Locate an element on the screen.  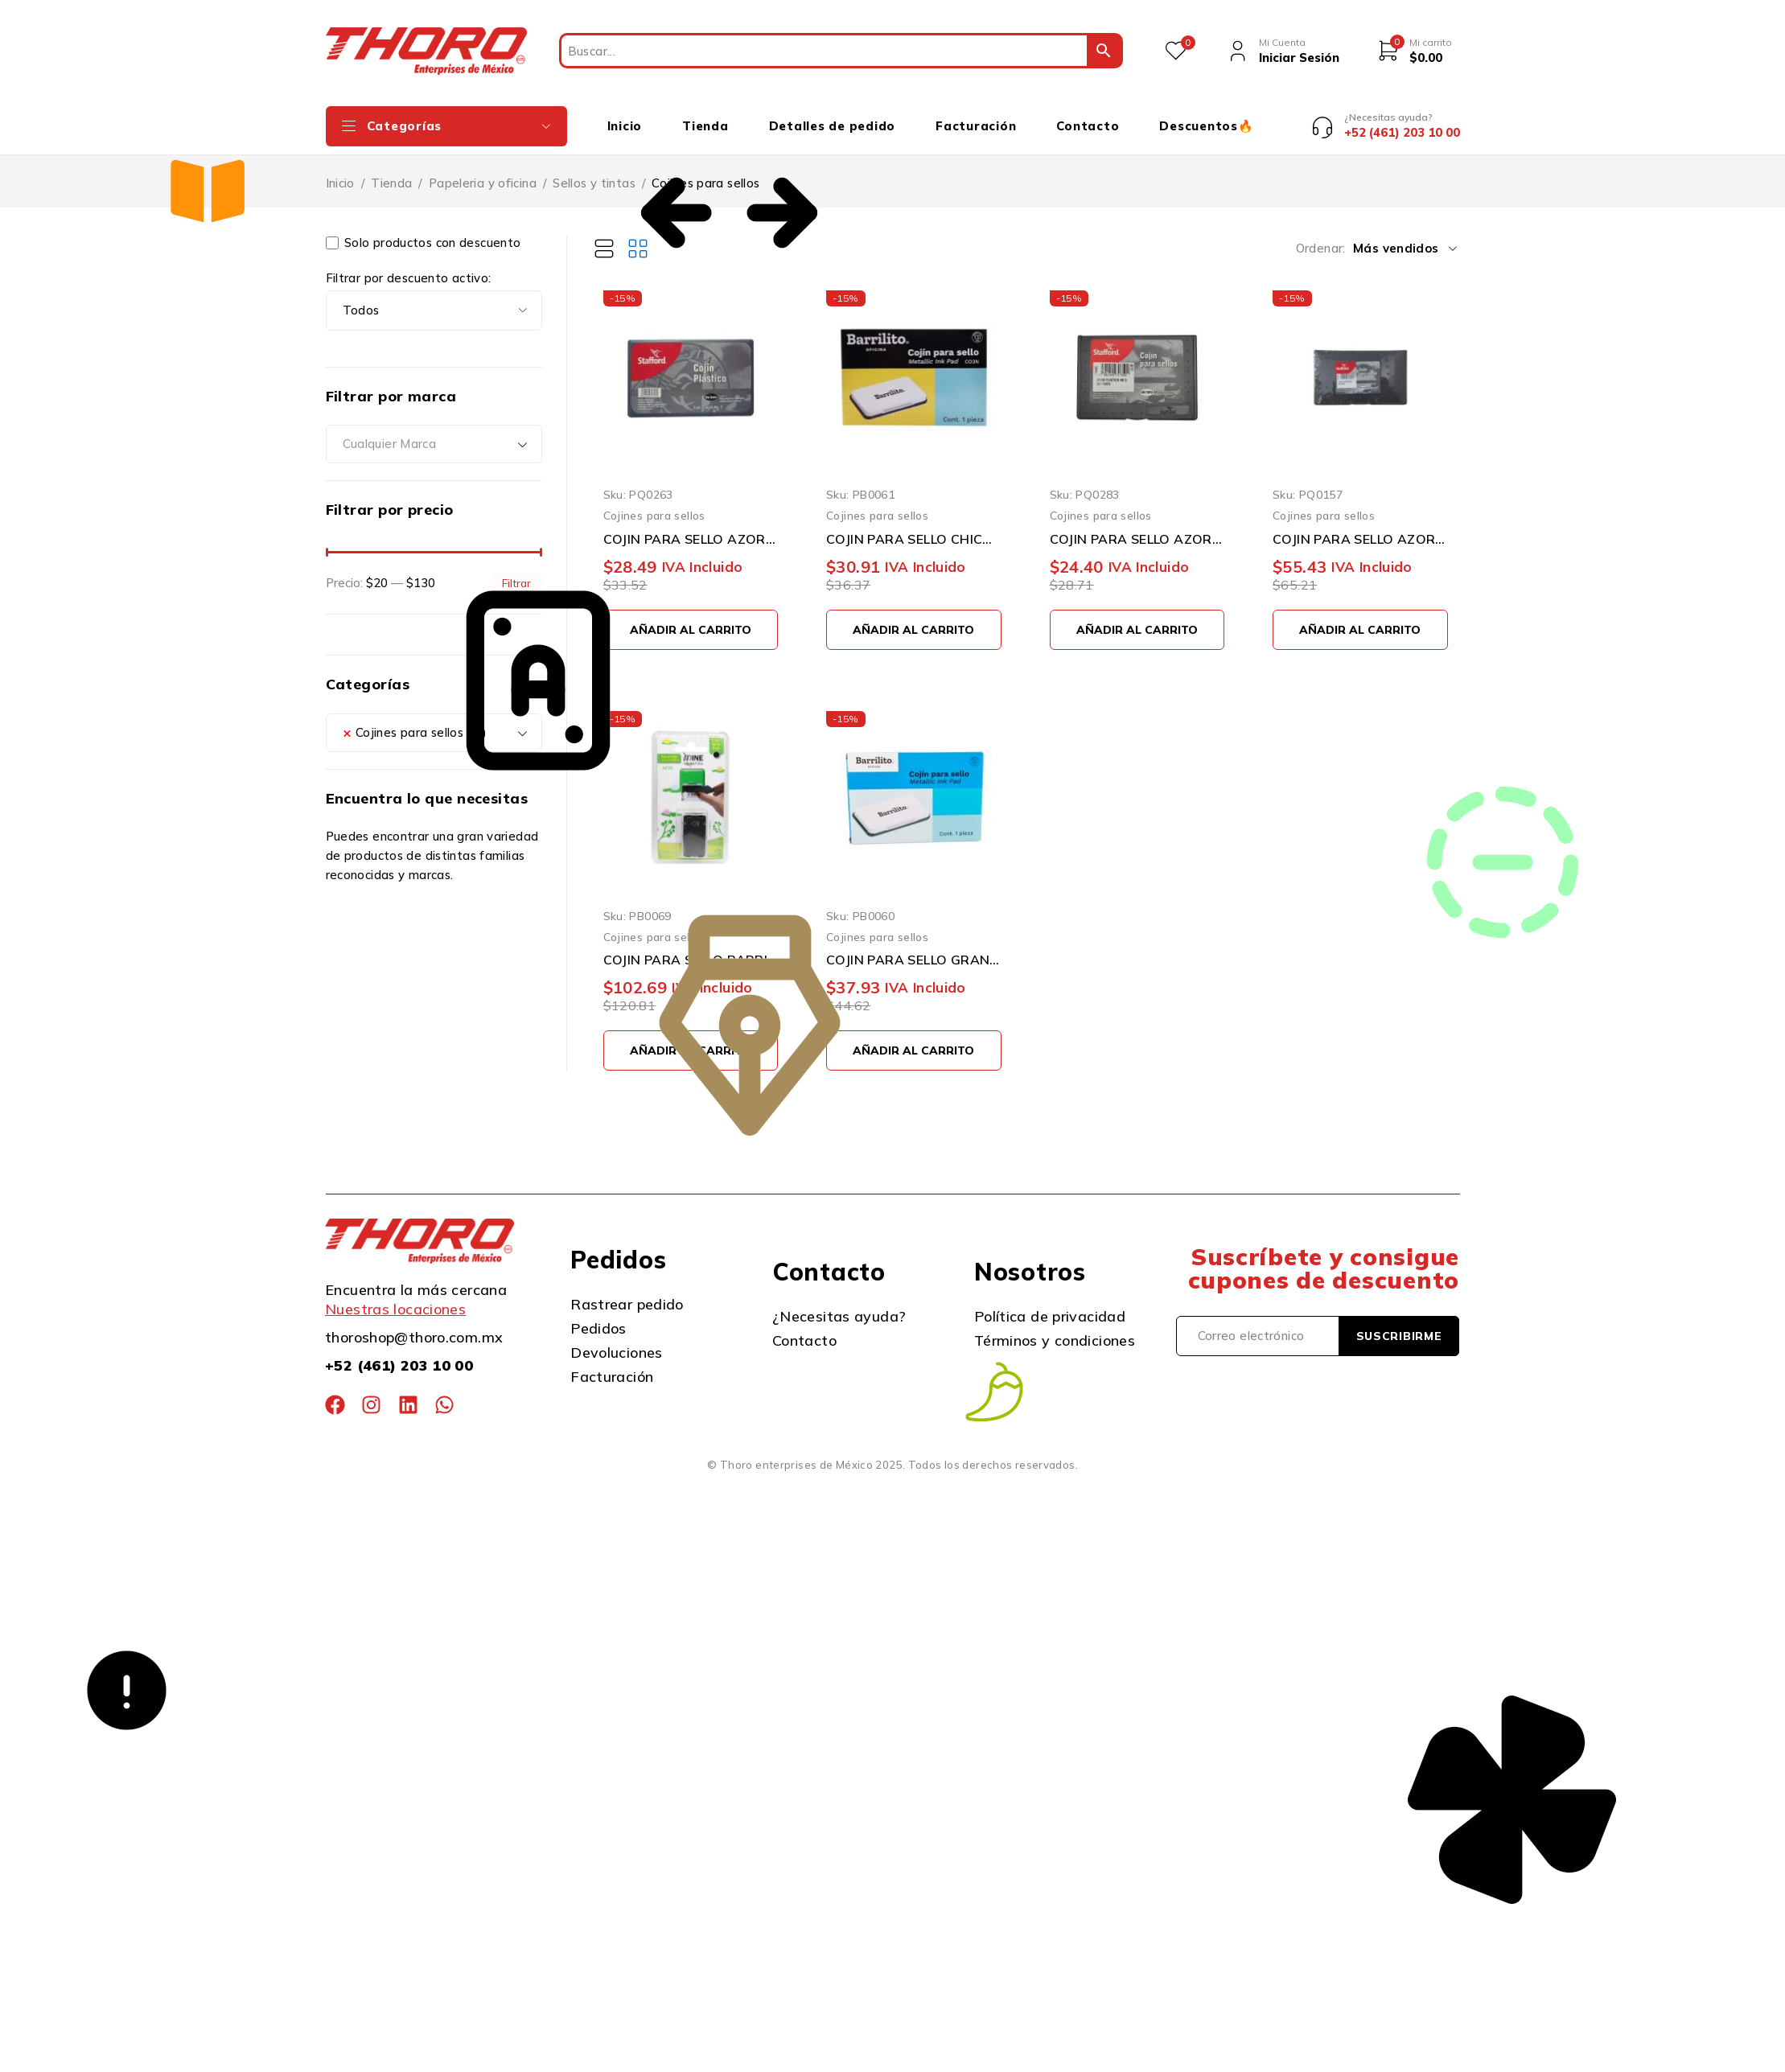
access drawing or illustration tools is located at coordinates (750, 1020).